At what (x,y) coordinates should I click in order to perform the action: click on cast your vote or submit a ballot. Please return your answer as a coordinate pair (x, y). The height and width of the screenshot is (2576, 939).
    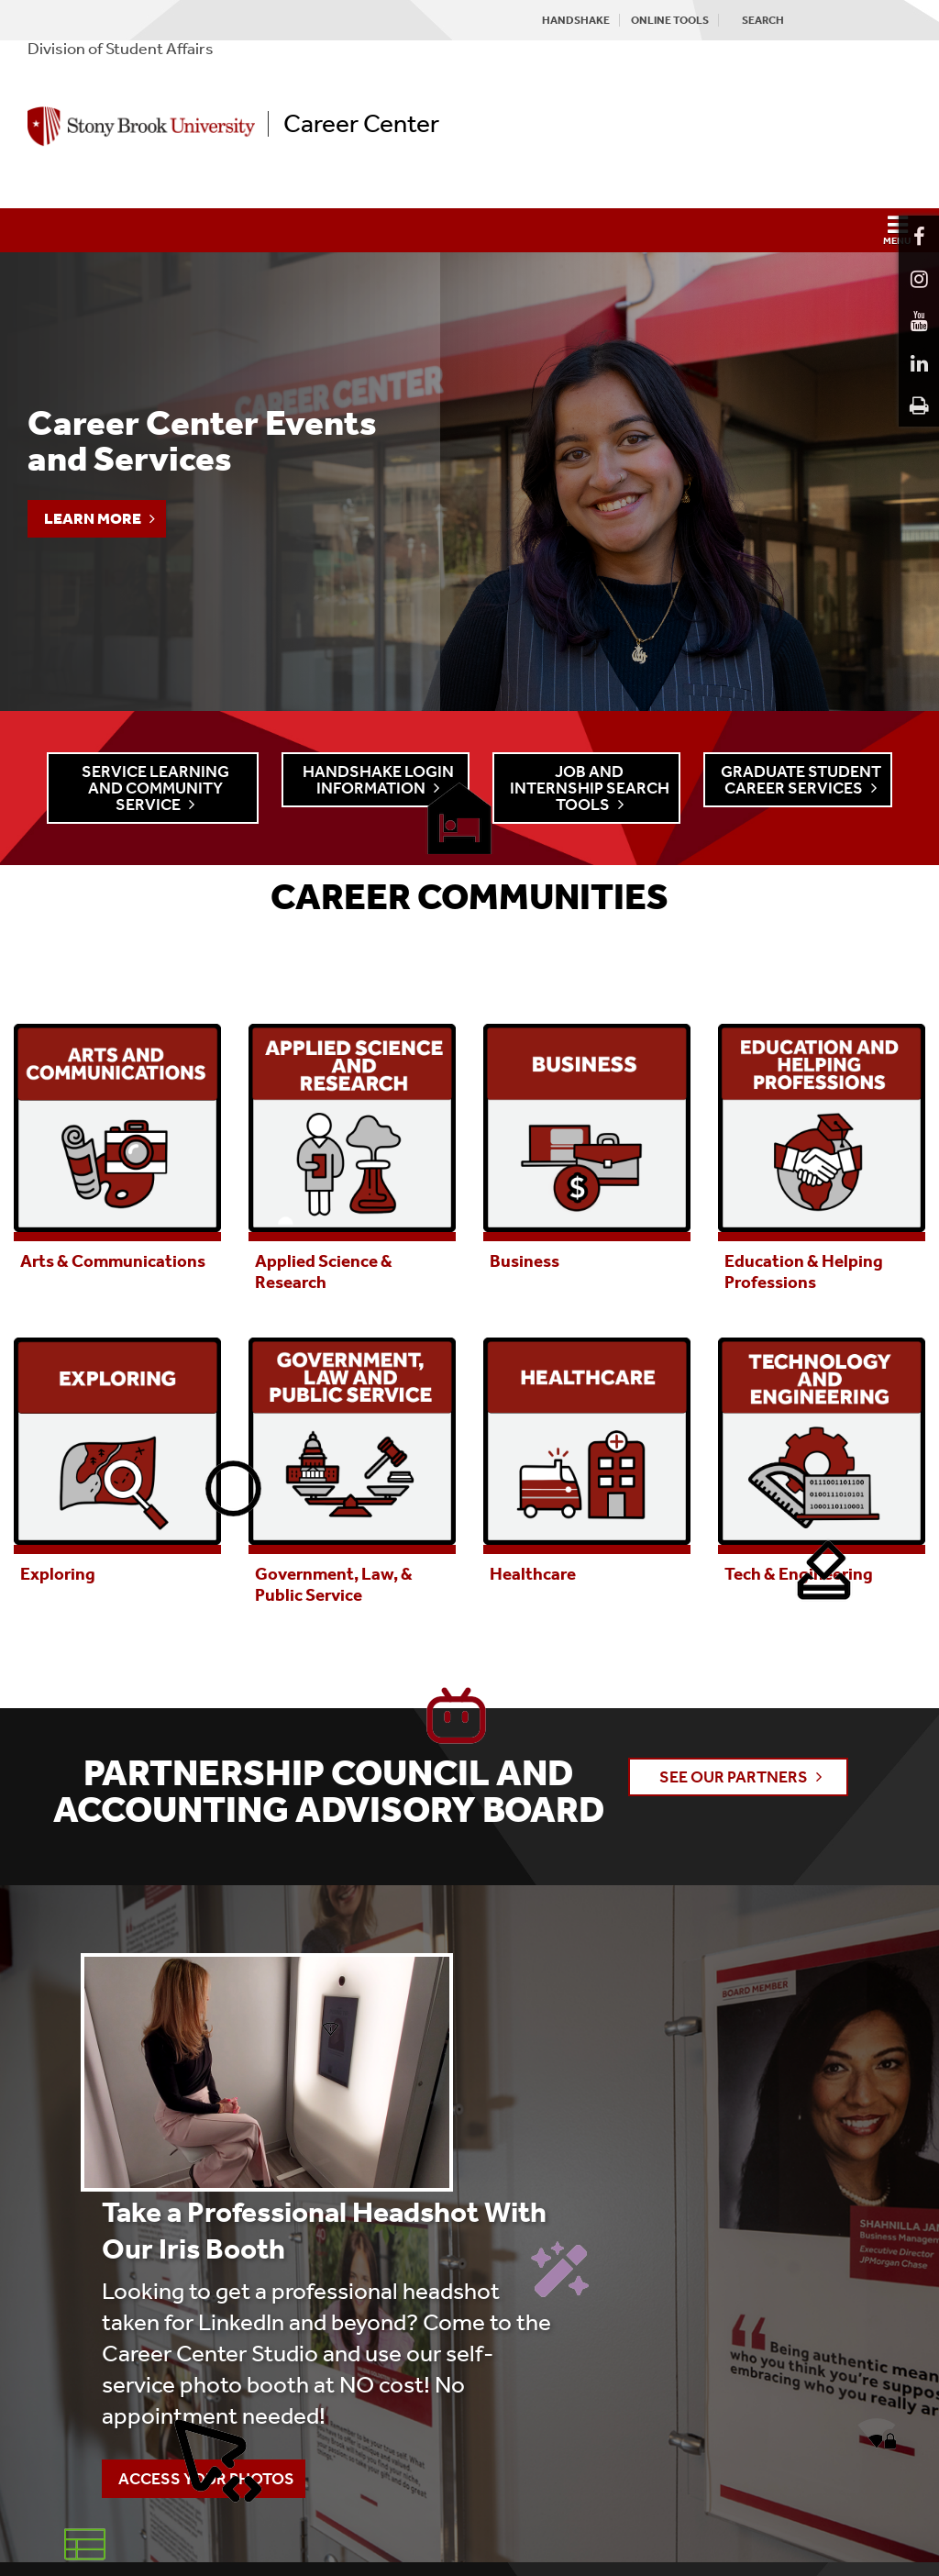
    Looking at the image, I should click on (823, 1570).